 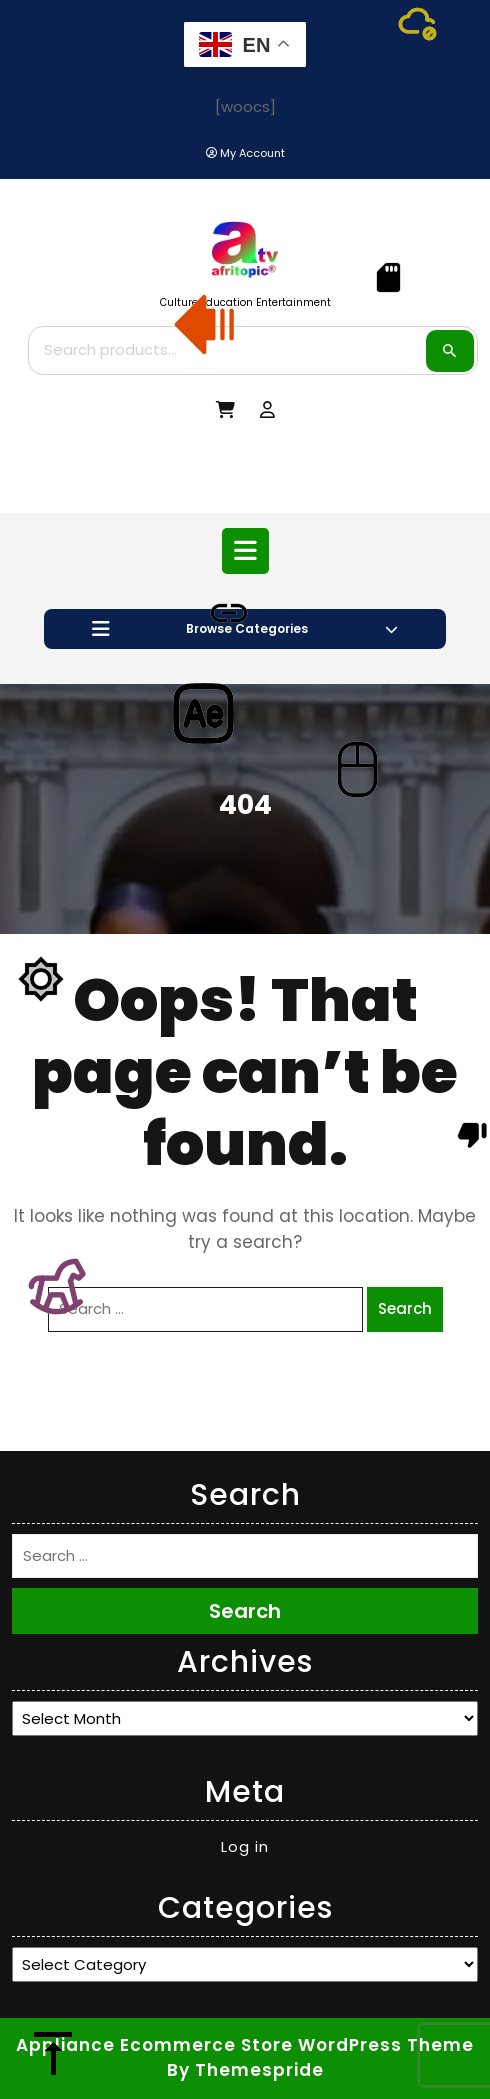 I want to click on go back multiple steps, so click(x=206, y=324).